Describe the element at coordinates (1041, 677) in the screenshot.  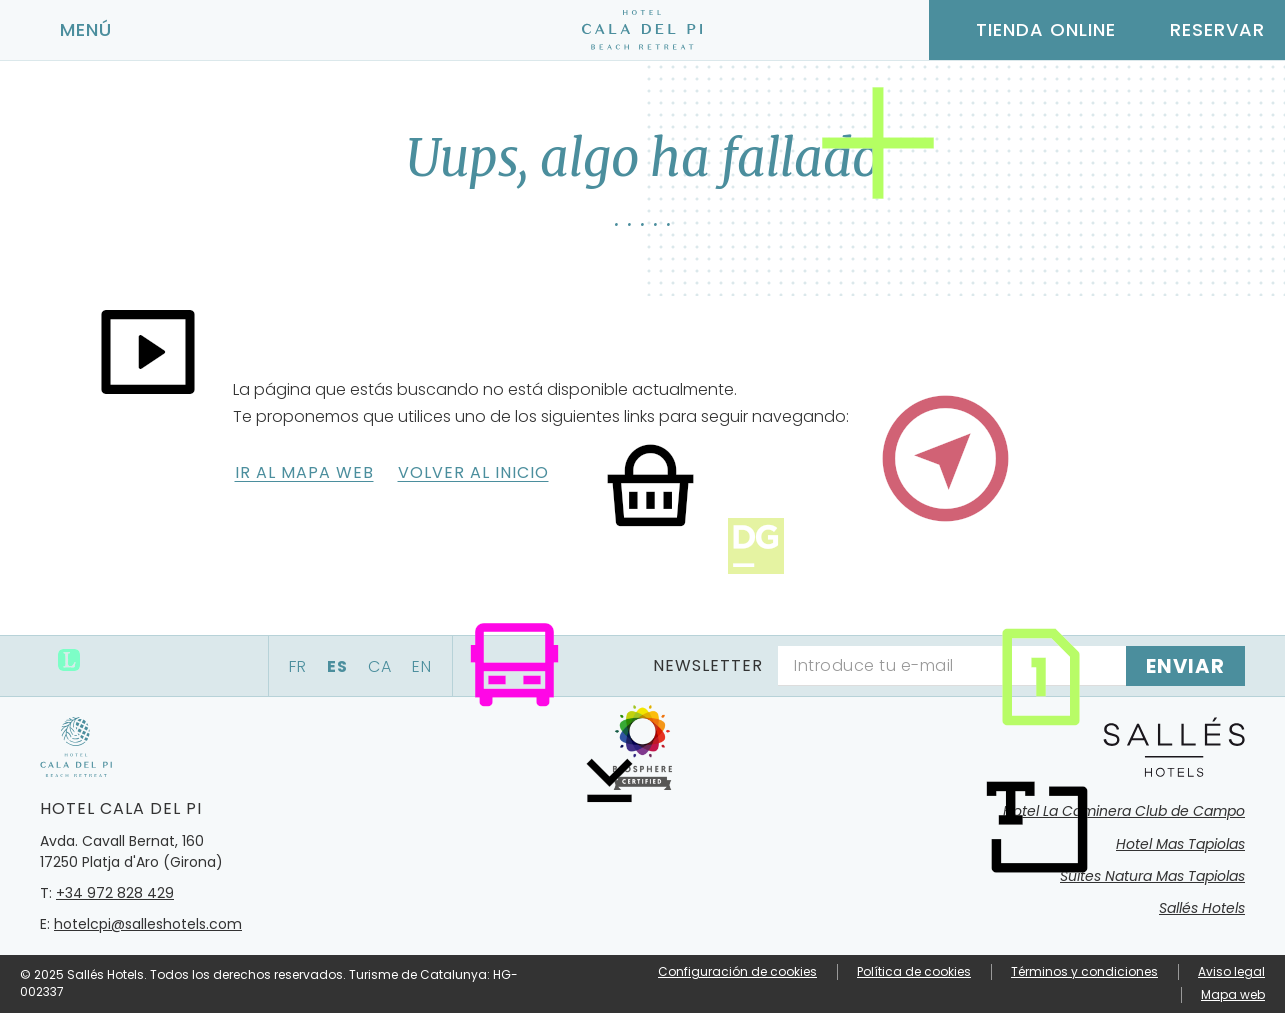
I see `indicates primary SIM card slot (SIM 1)` at that location.